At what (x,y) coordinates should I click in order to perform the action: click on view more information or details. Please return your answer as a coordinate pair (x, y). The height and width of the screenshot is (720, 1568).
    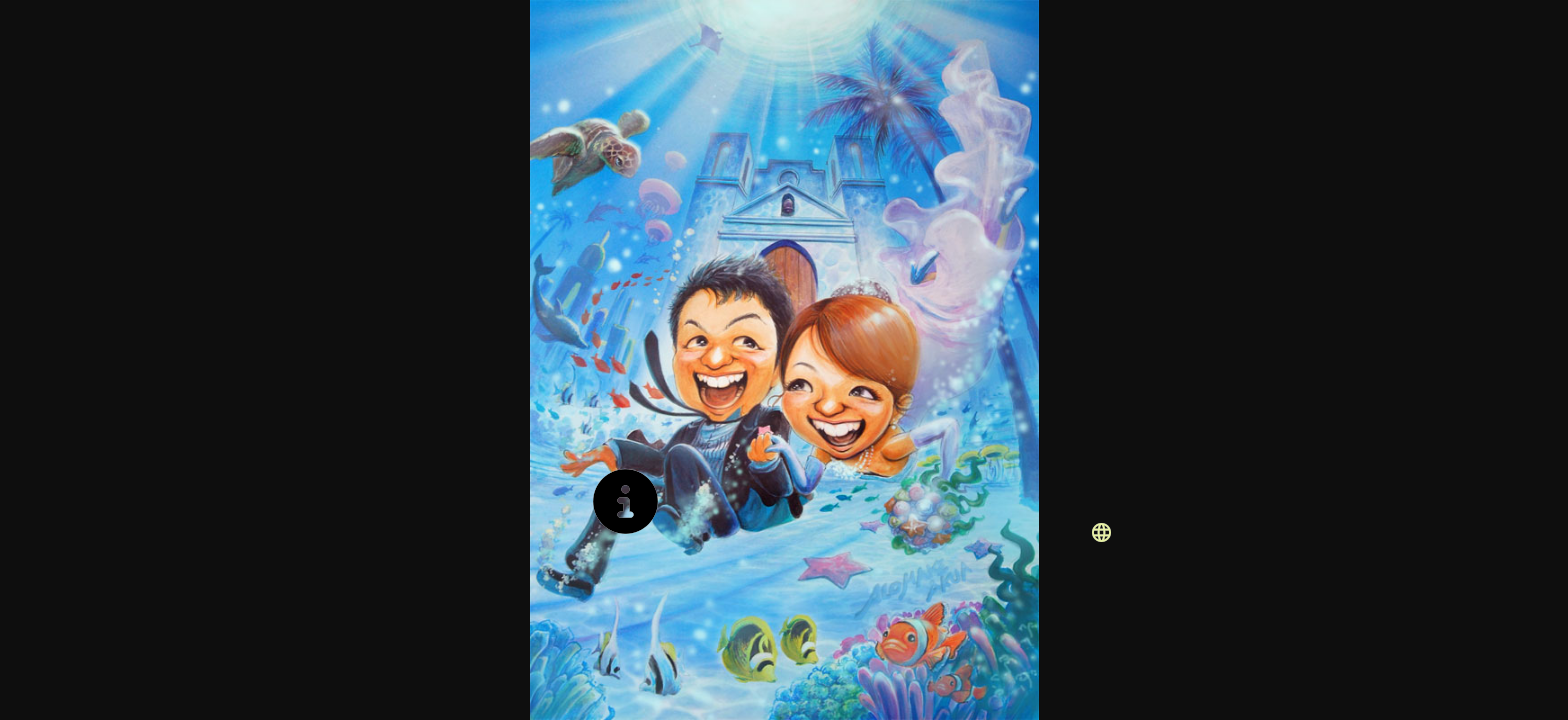
    Looking at the image, I should click on (625, 501).